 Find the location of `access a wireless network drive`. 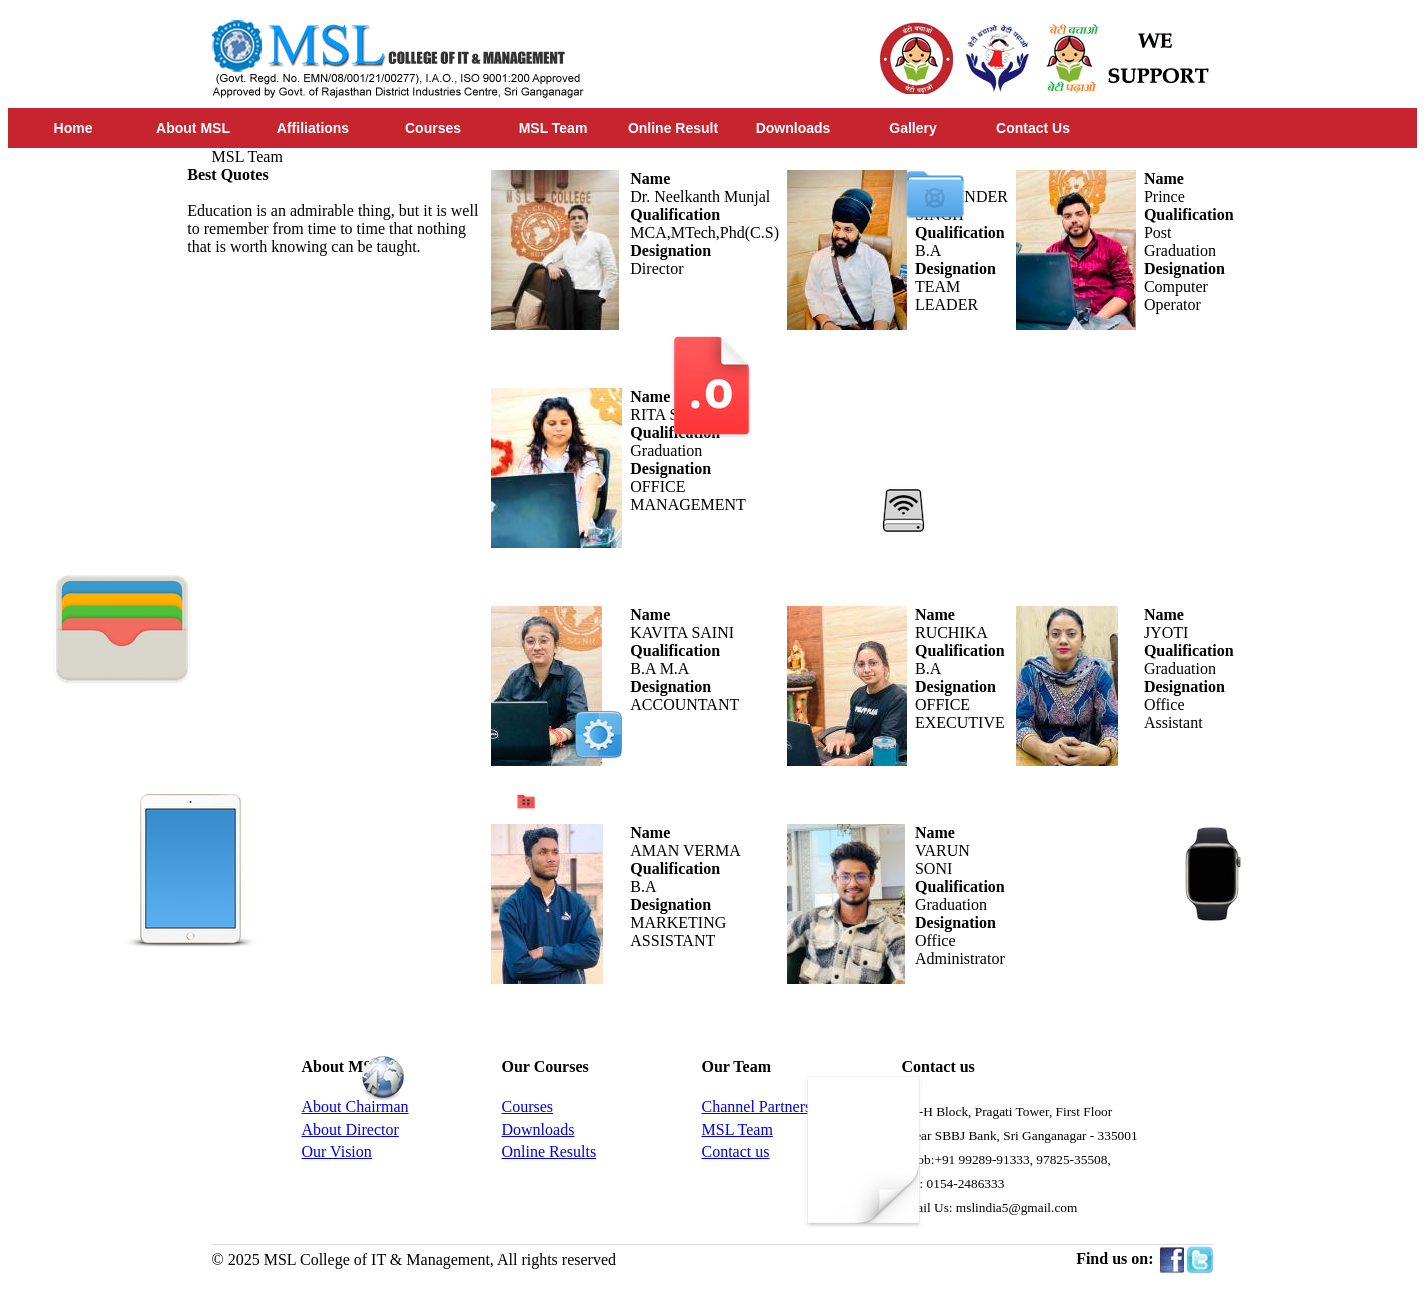

access a wireless network drive is located at coordinates (903, 510).